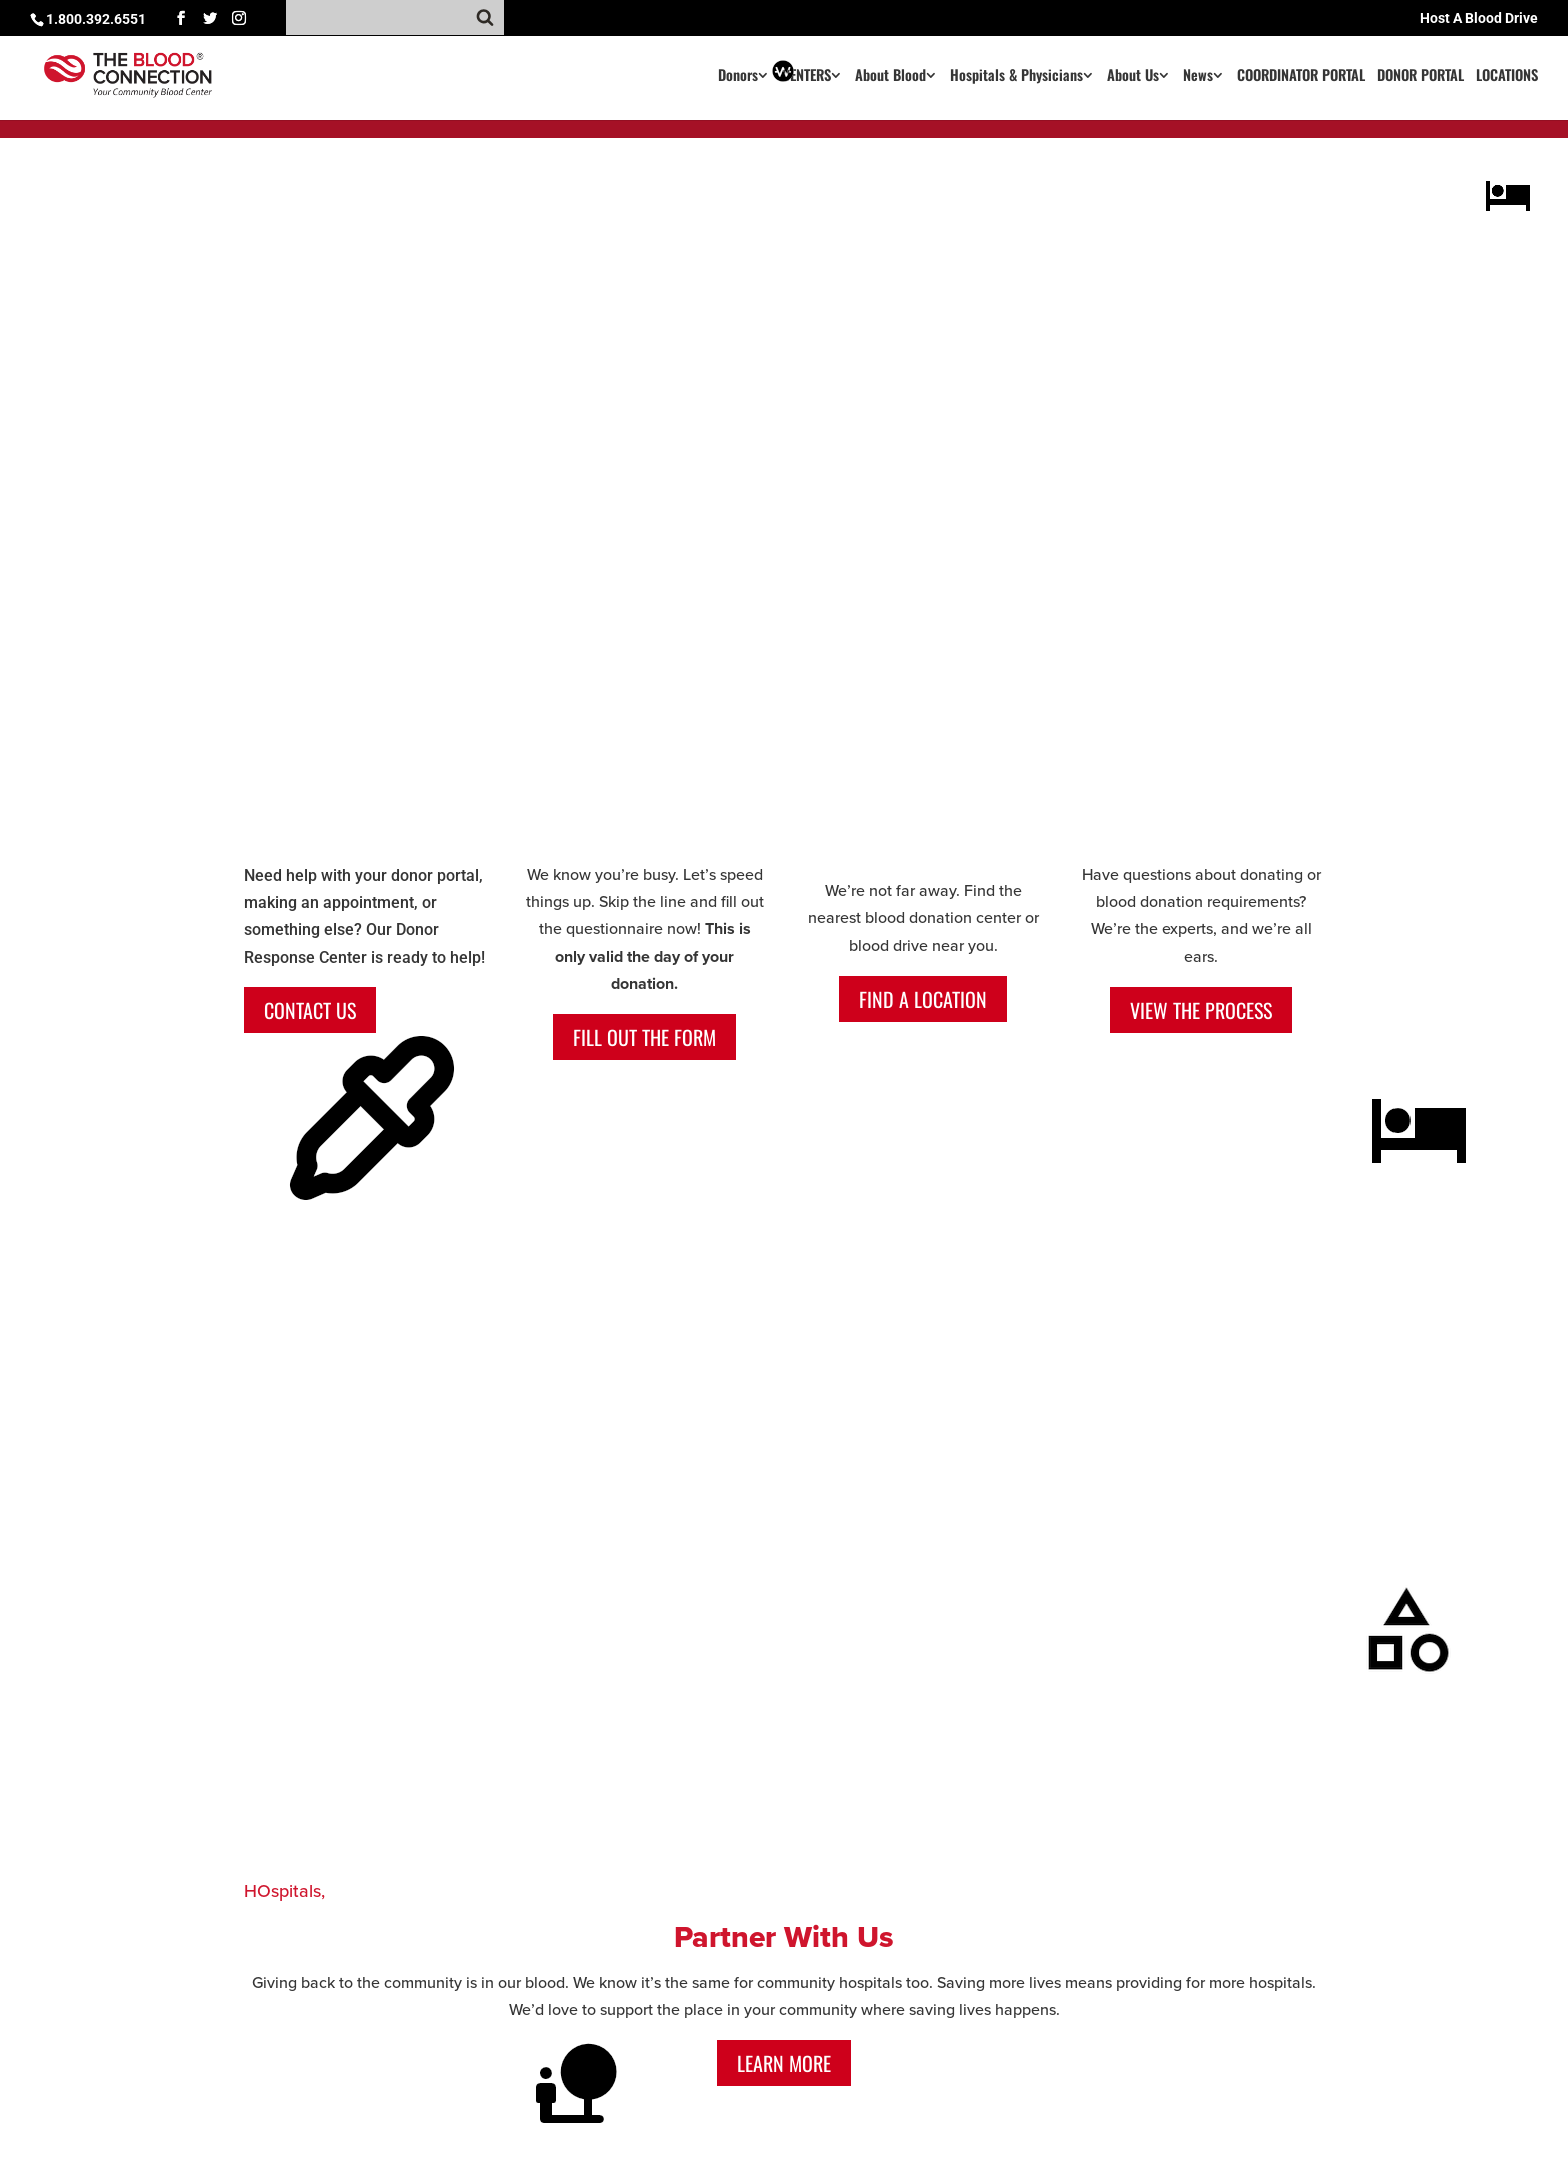 The height and width of the screenshot is (2180, 1568). Describe the element at coordinates (1406, 1629) in the screenshot. I see `browse or filter by category` at that location.